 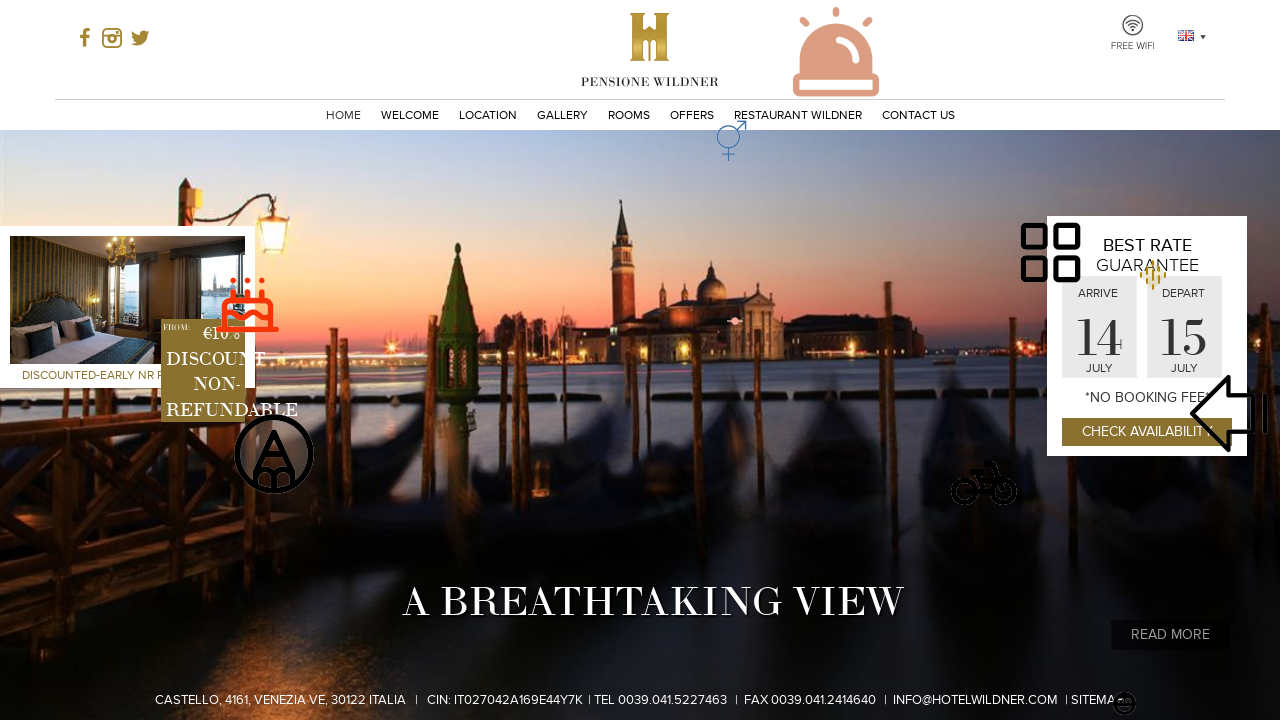 What do you see at coordinates (274, 454) in the screenshot?
I see `edit or modify content` at bounding box center [274, 454].